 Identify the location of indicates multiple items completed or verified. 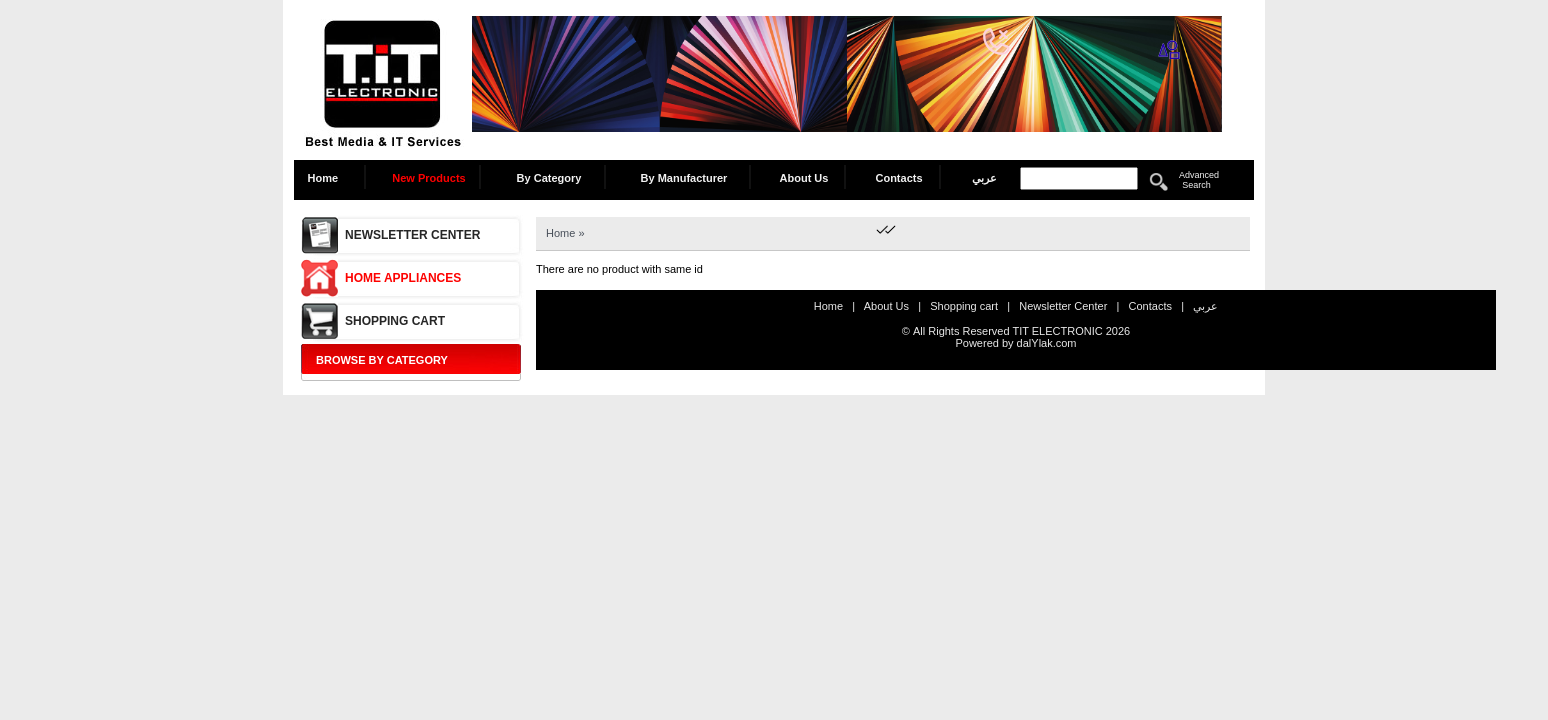
(886, 230).